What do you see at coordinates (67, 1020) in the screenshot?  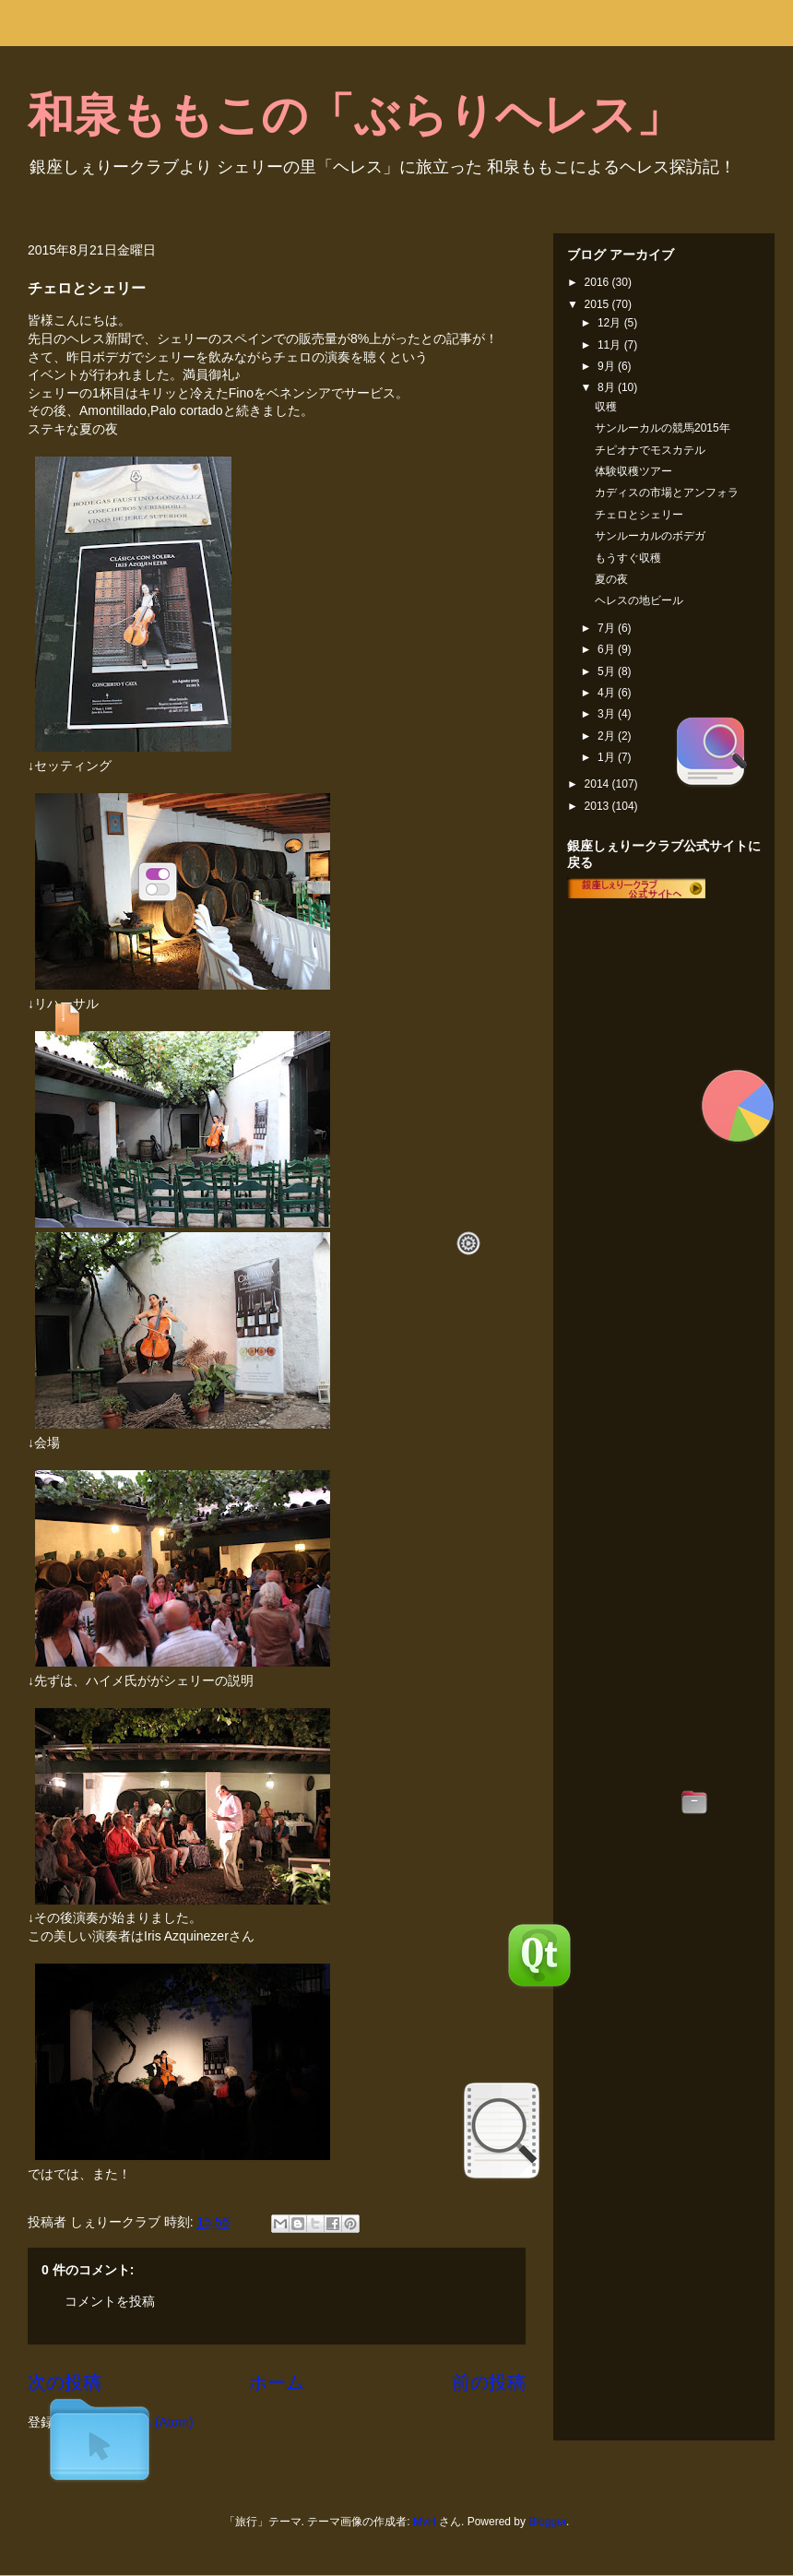 I see `a compressed or archived file package` at bounding box center [67, 1020].